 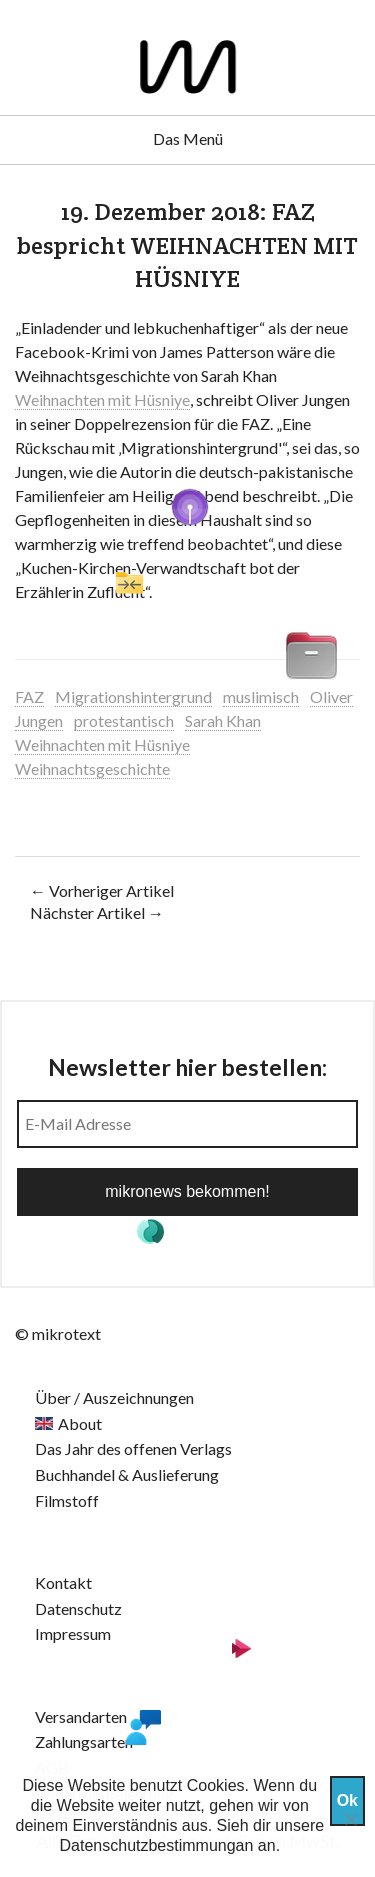 I want to click on open the file manager application, so click(x=311, y=655).